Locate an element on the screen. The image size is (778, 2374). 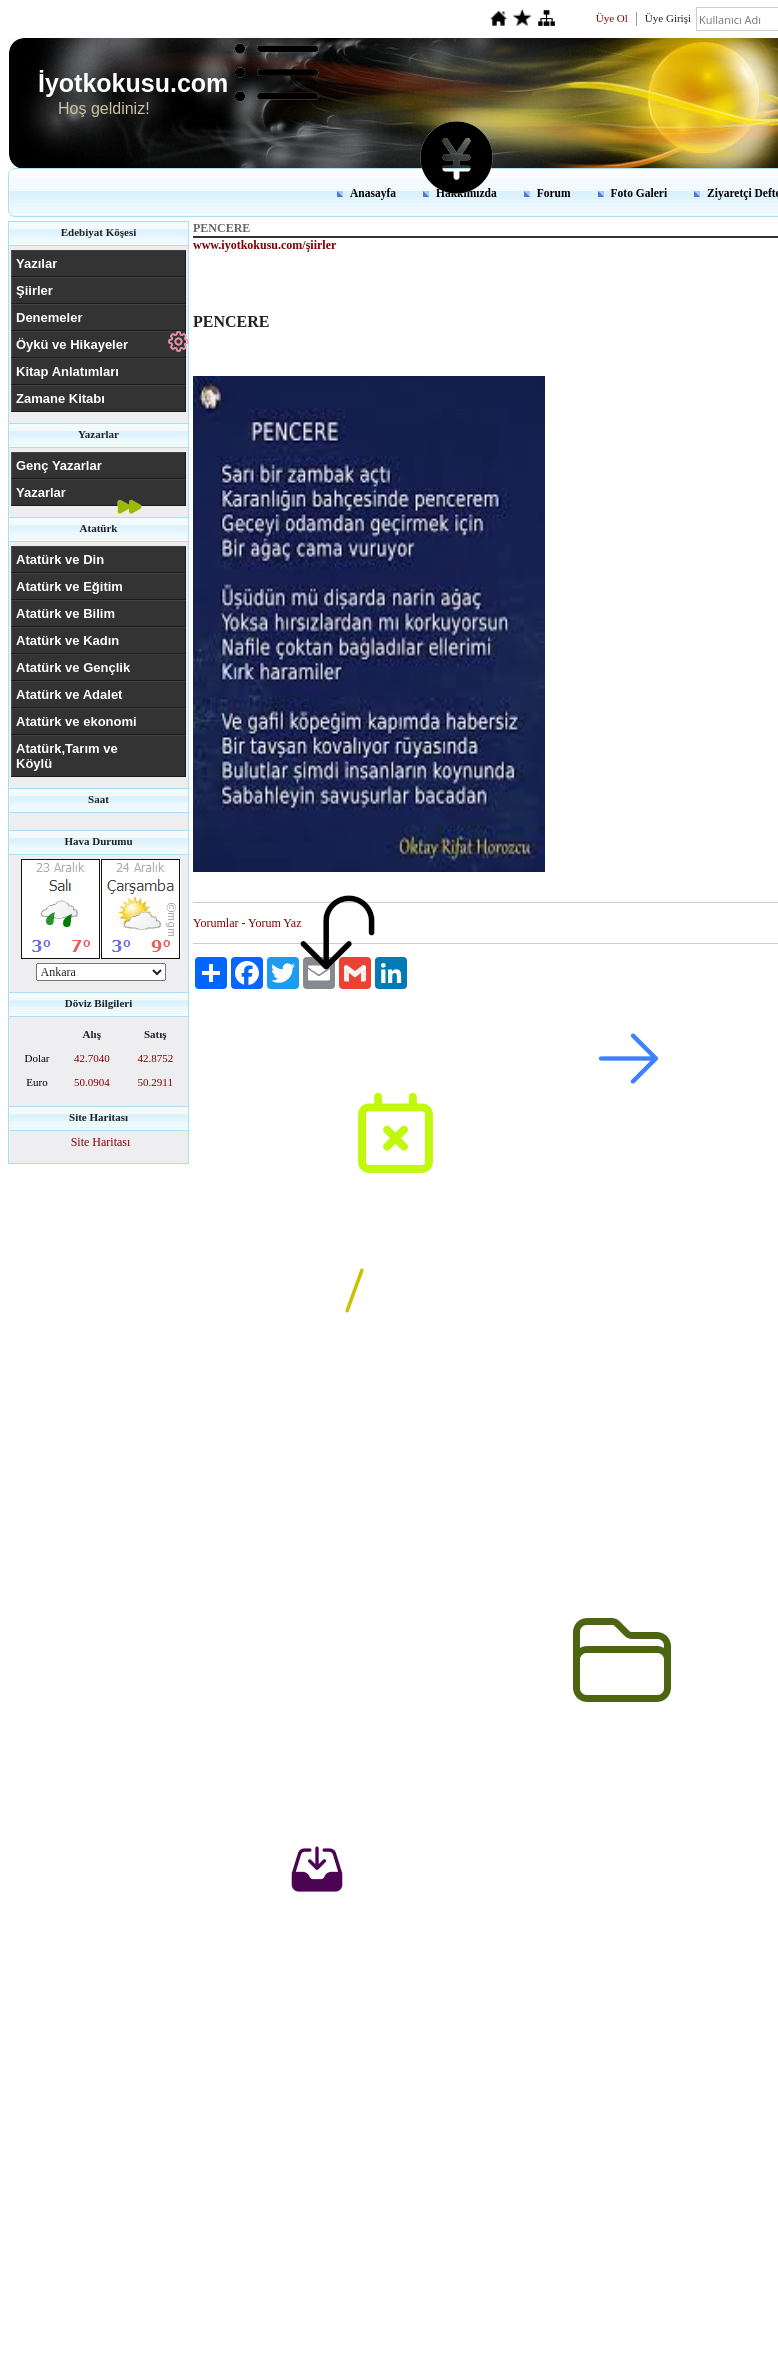
download to inbox is located at coordinates (317, 1870).